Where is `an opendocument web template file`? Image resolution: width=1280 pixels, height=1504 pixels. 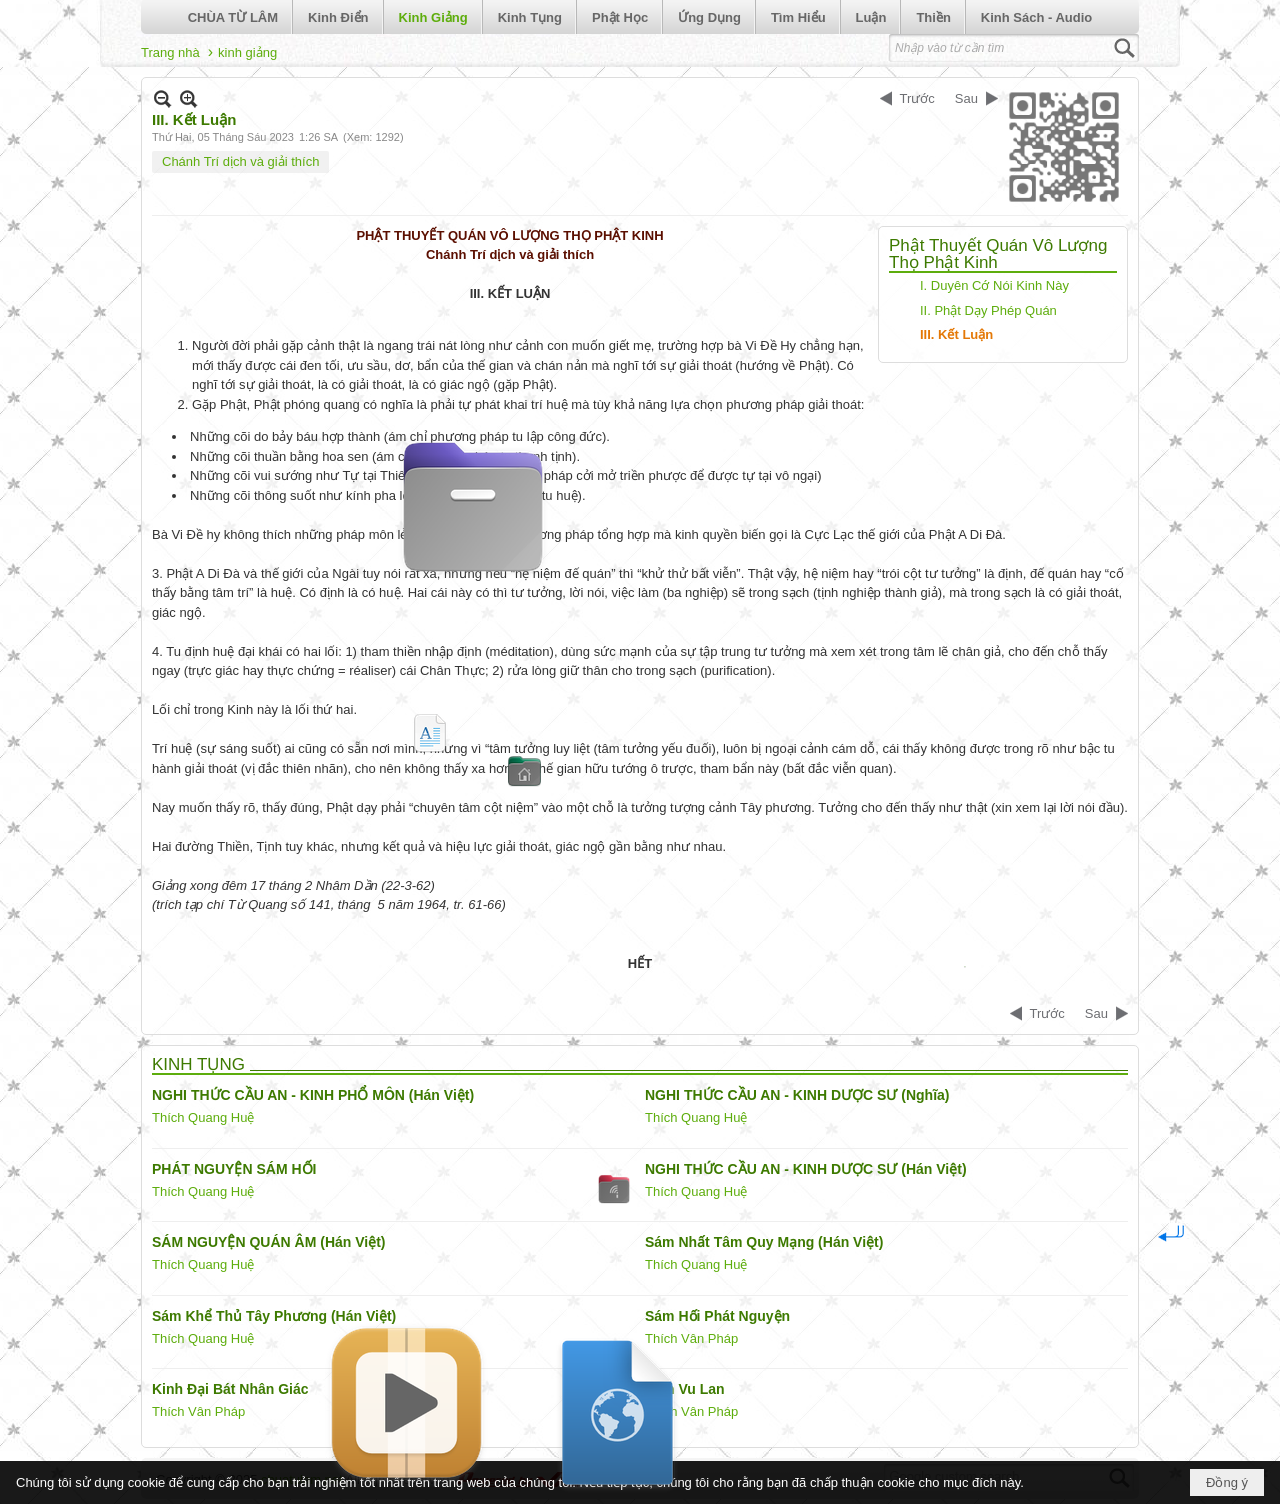
an opendocument web template file is located at coordinates (617, 1415).